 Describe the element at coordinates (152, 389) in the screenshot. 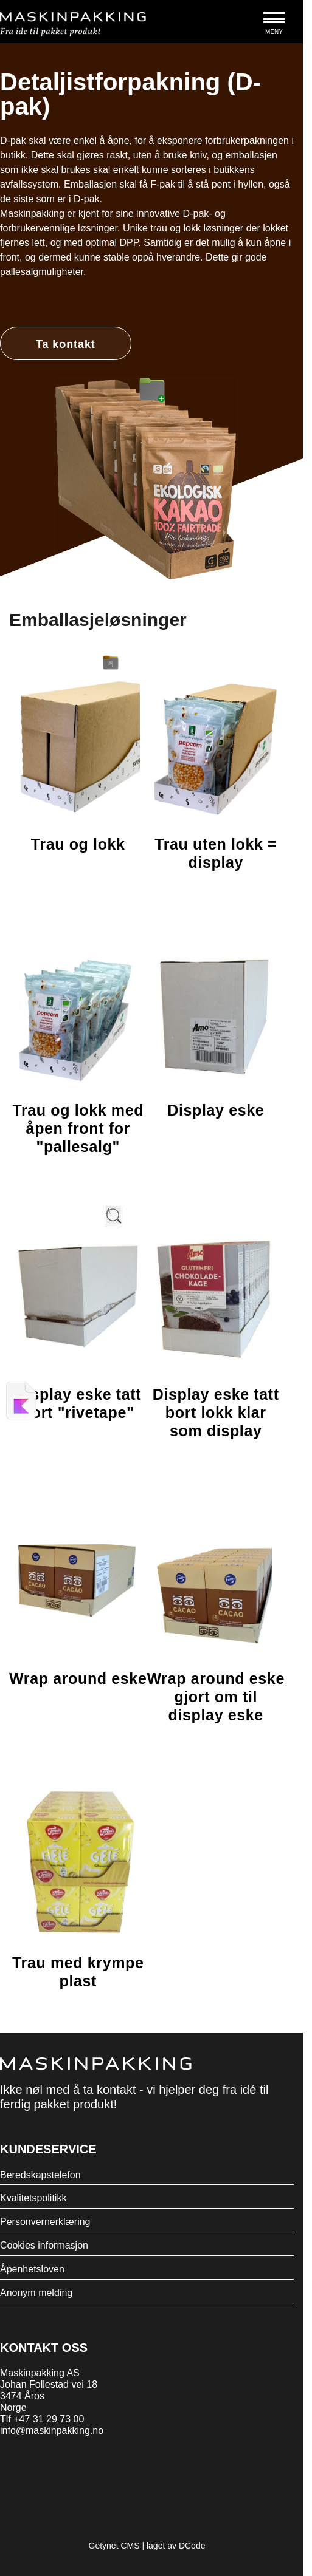

I see `create a new folder` at that location.